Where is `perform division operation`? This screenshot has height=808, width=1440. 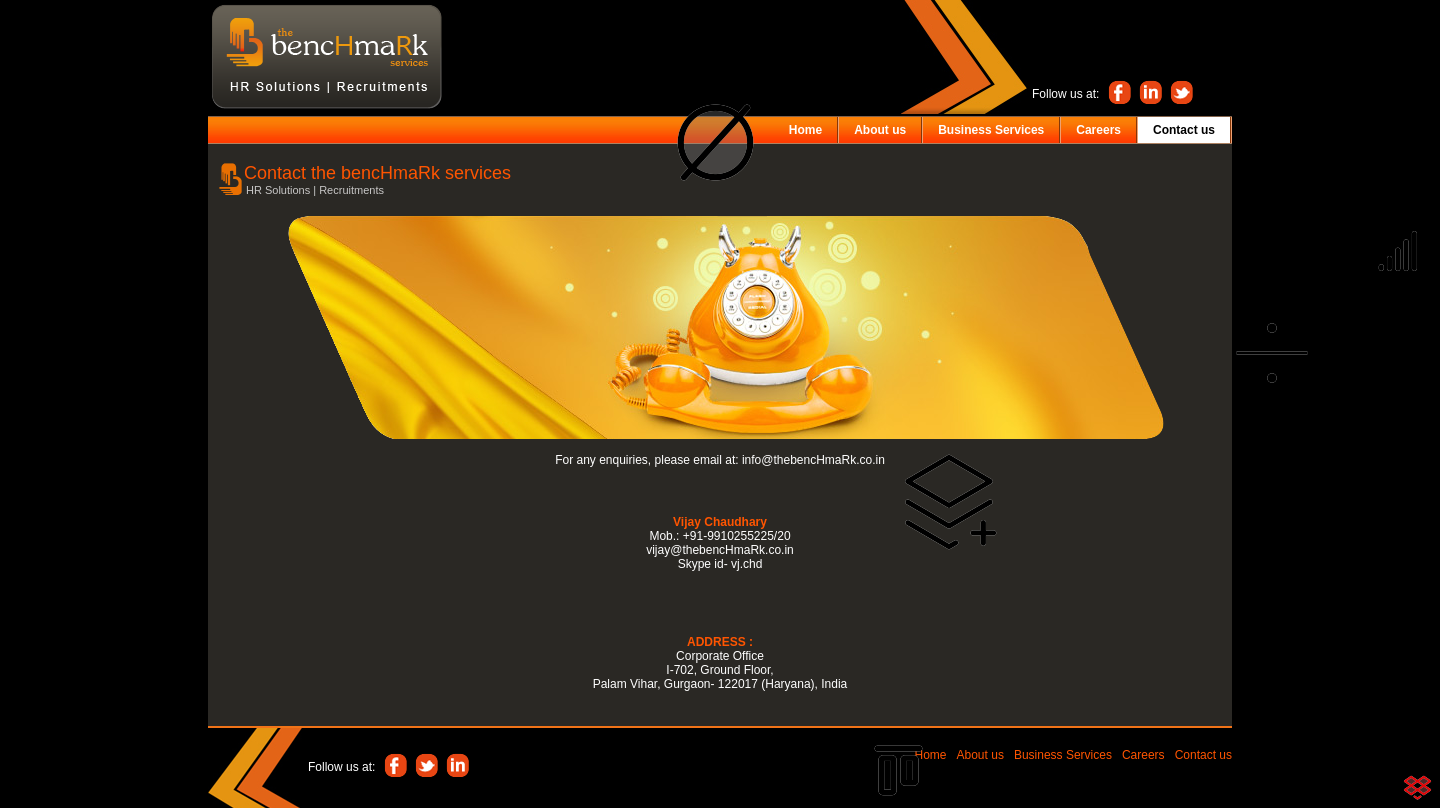
perform division operation is located at coordinates (1272, 353).